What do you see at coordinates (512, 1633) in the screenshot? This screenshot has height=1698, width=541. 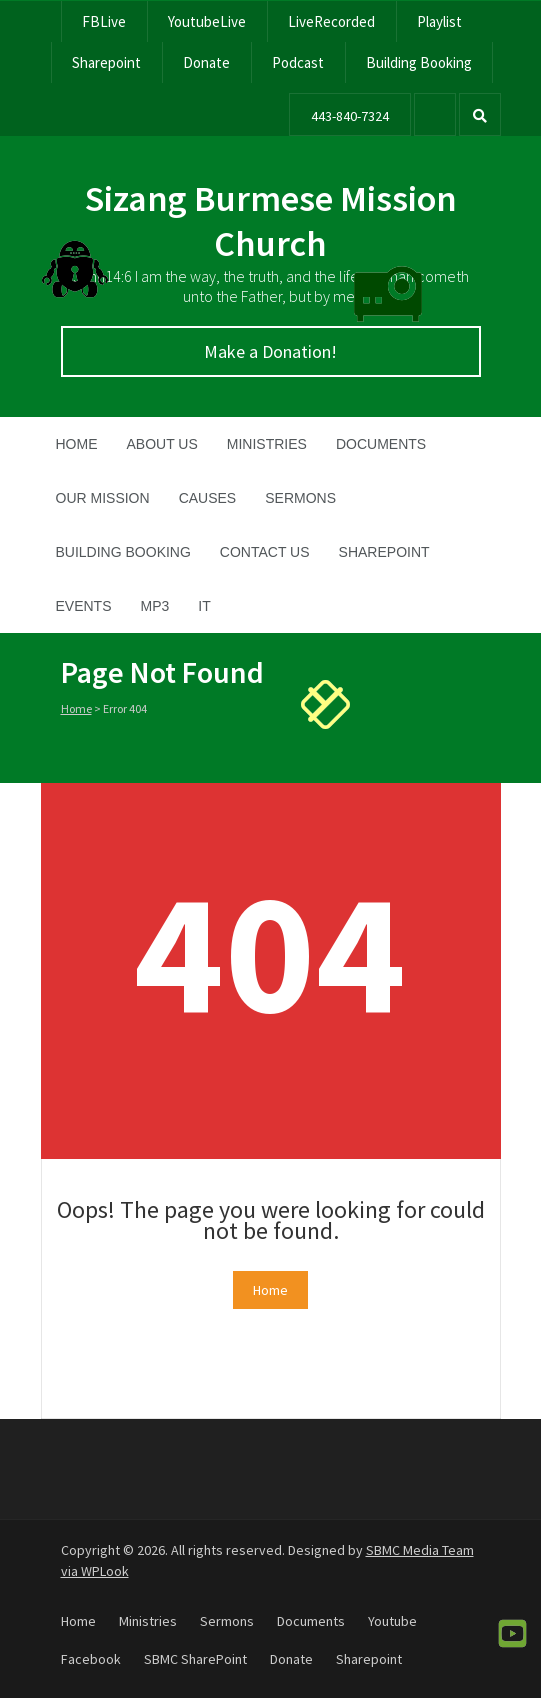 I see `open YouTube app` at bounding box center [512, 1633].